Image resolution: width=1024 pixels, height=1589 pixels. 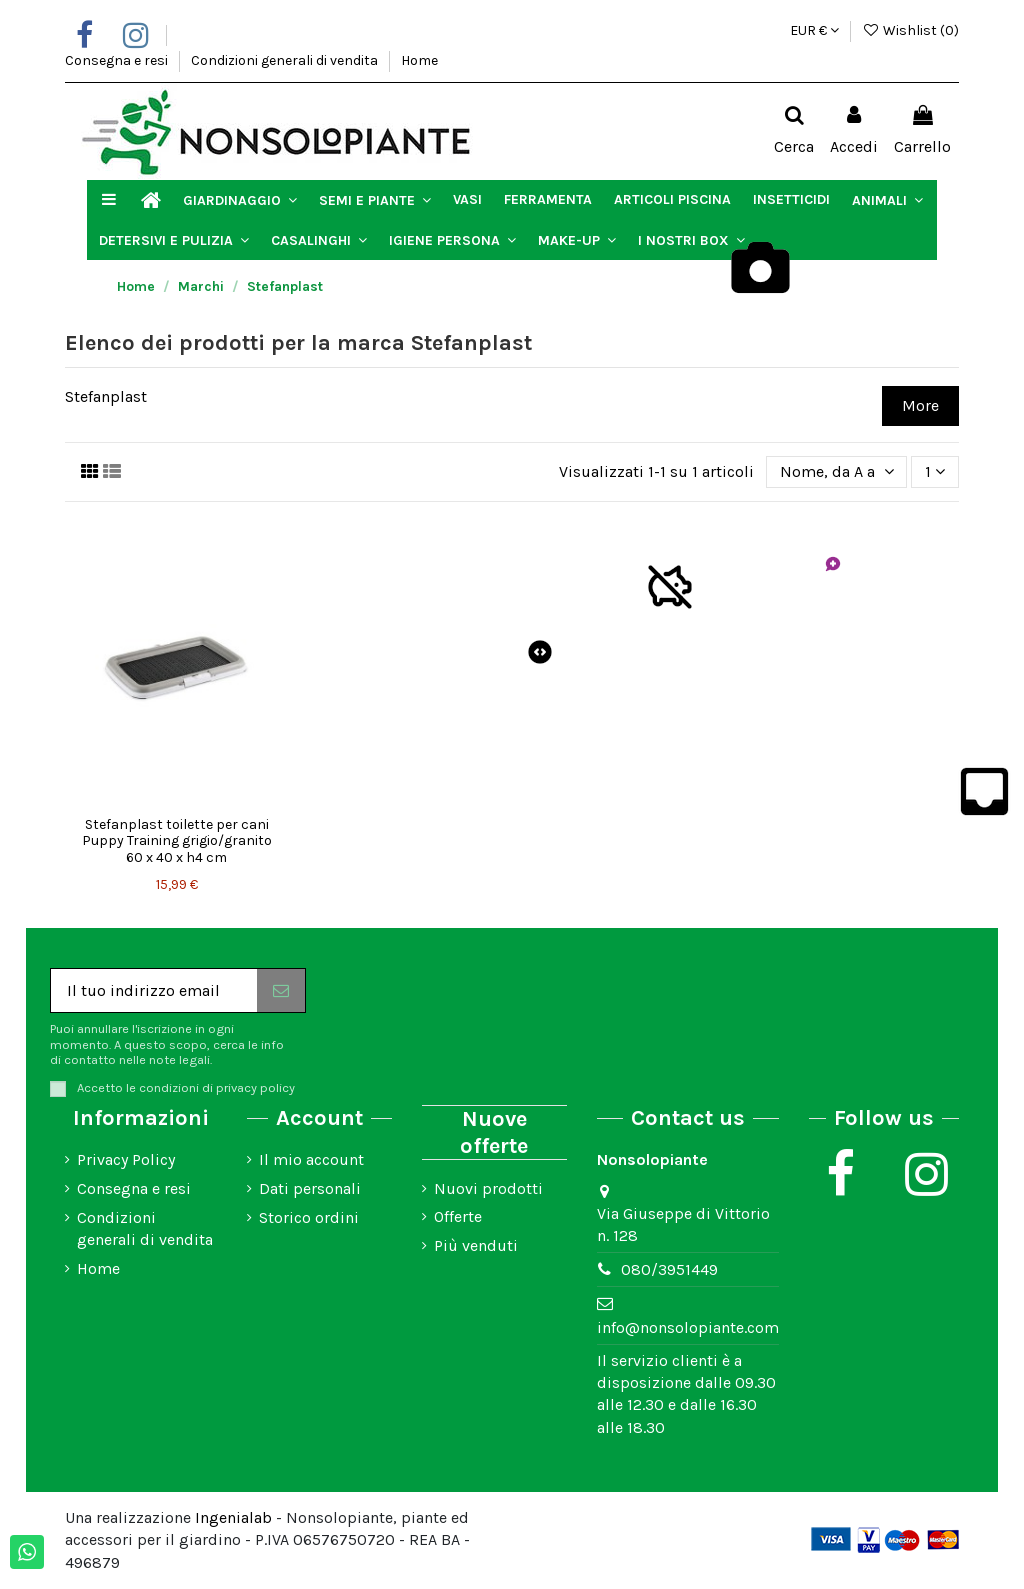 I want to click on access code editor or developer tools, so click(x=540, y=652).